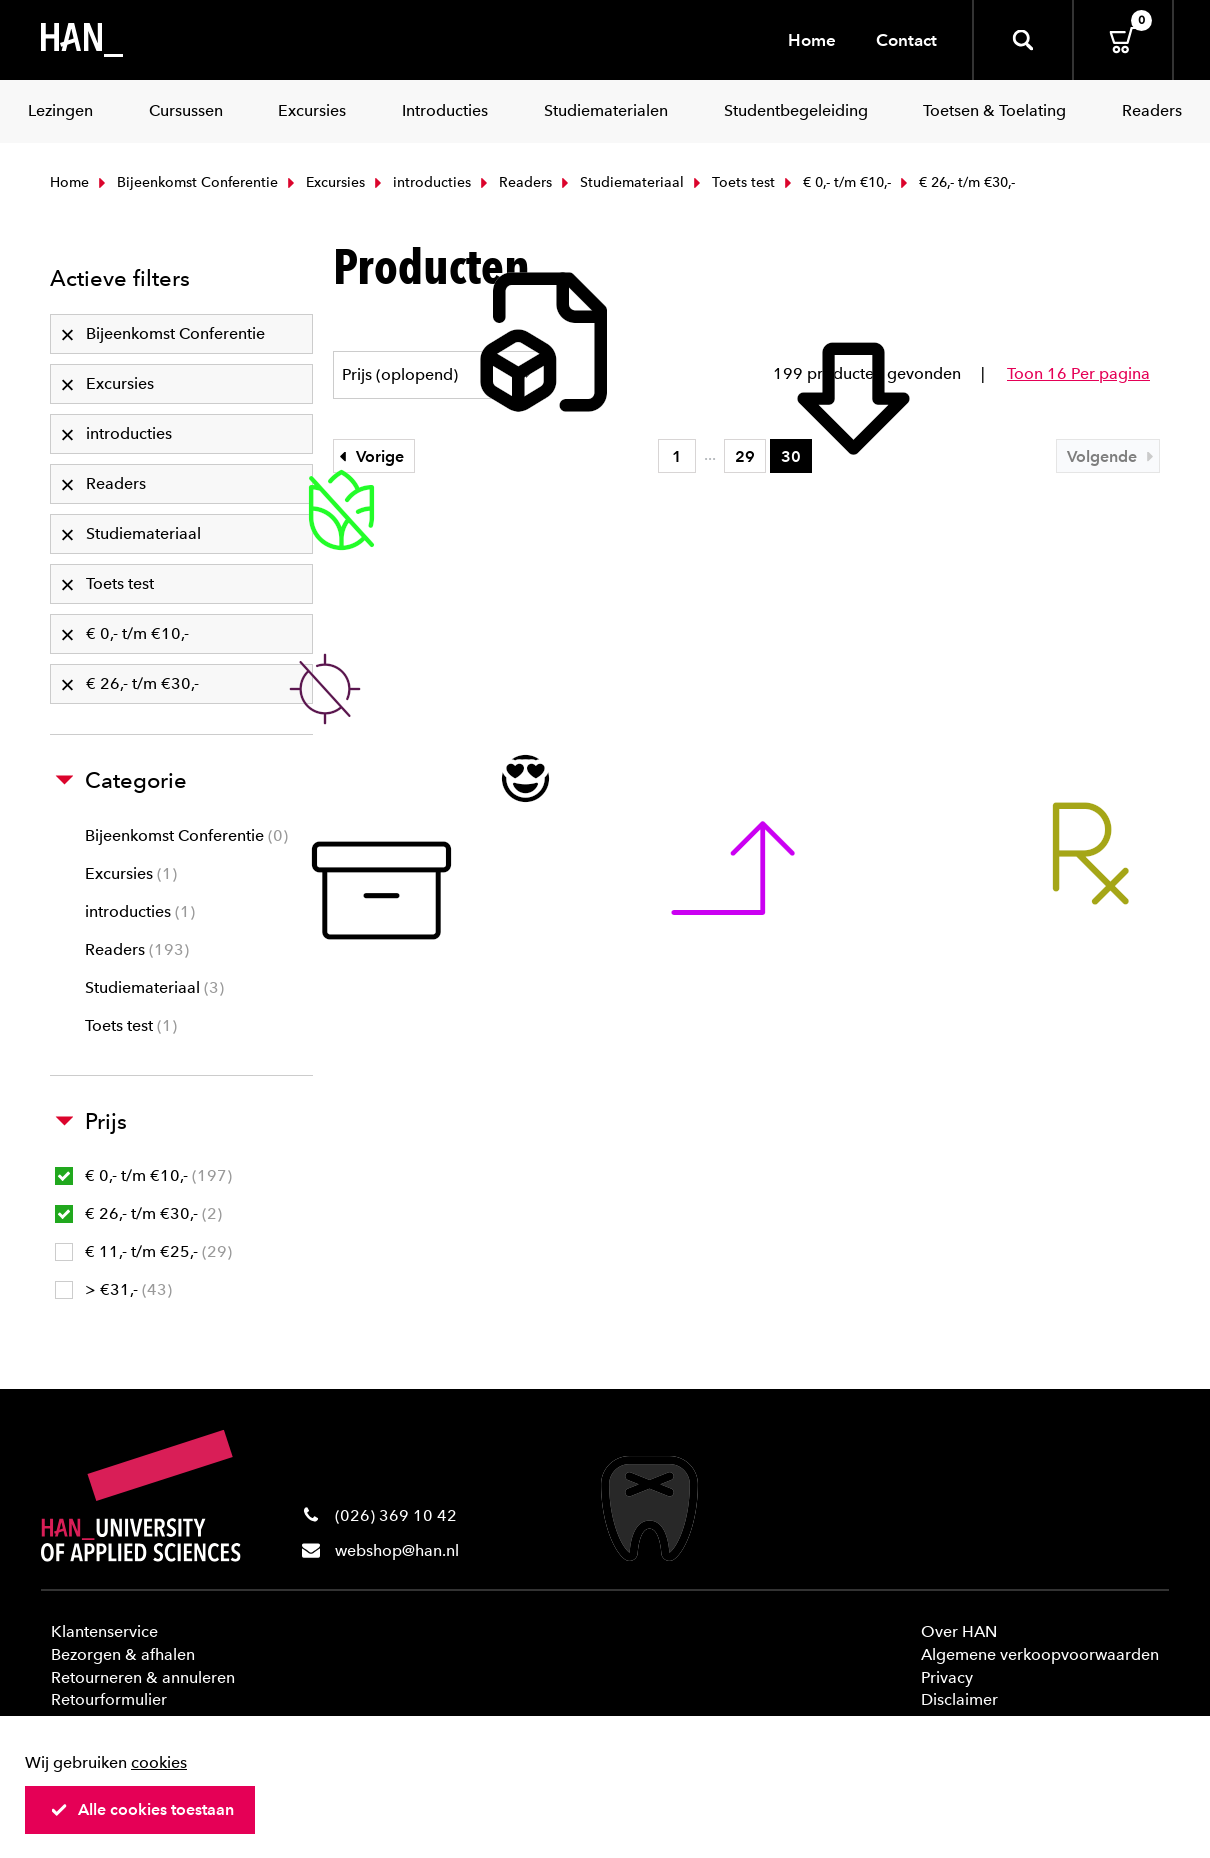  What do you see at coordinates (738, 873) in the screenshot?
I see `move item up or forward in sequence` at bounding box center [738, 873].